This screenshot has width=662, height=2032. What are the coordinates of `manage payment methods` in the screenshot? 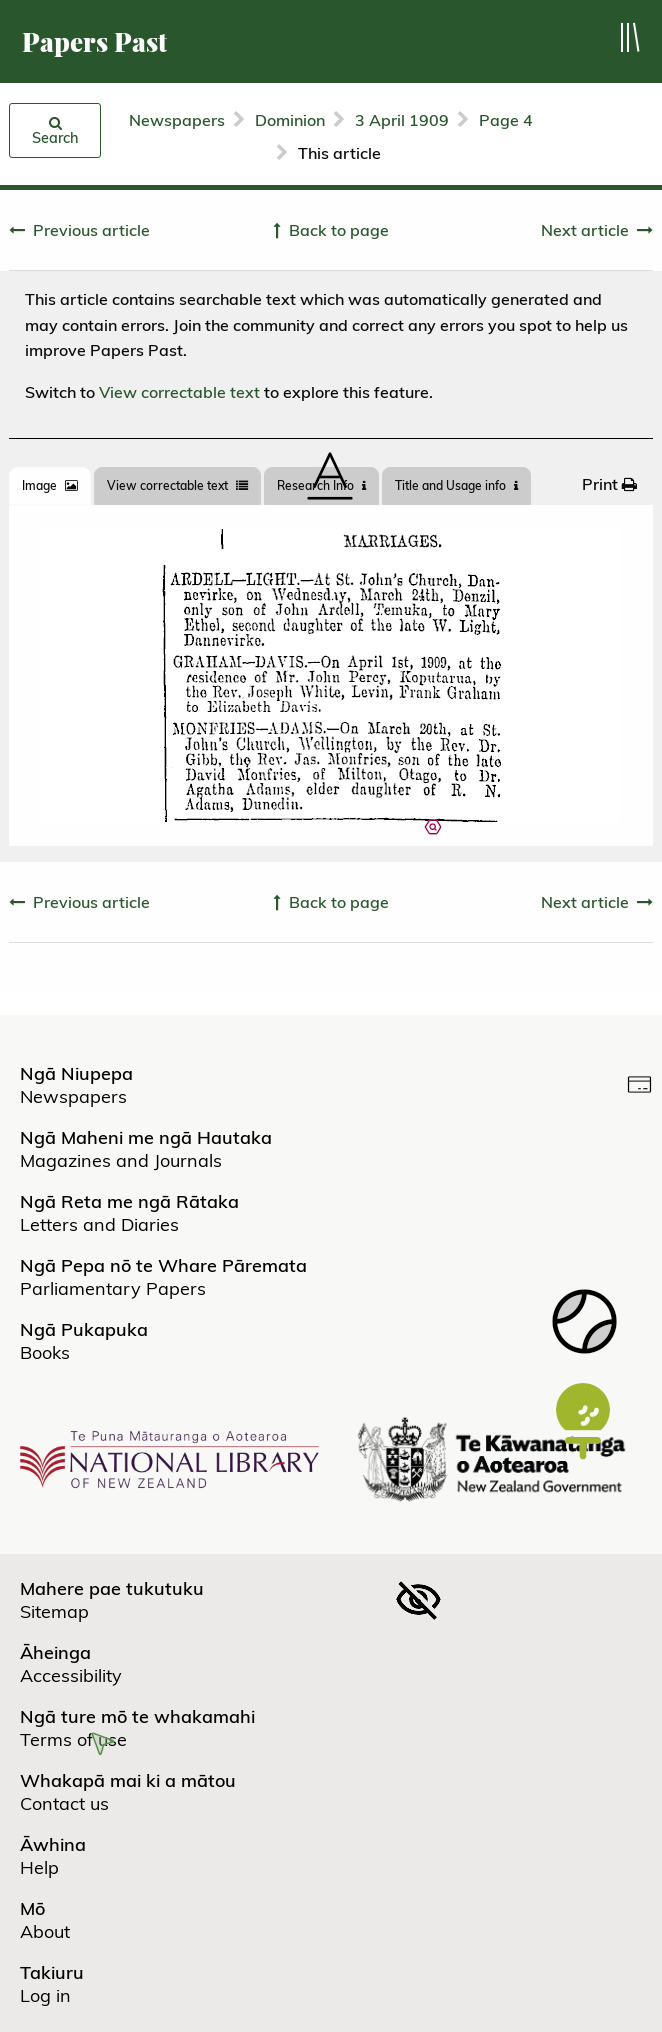 It's located at (639, 1084).